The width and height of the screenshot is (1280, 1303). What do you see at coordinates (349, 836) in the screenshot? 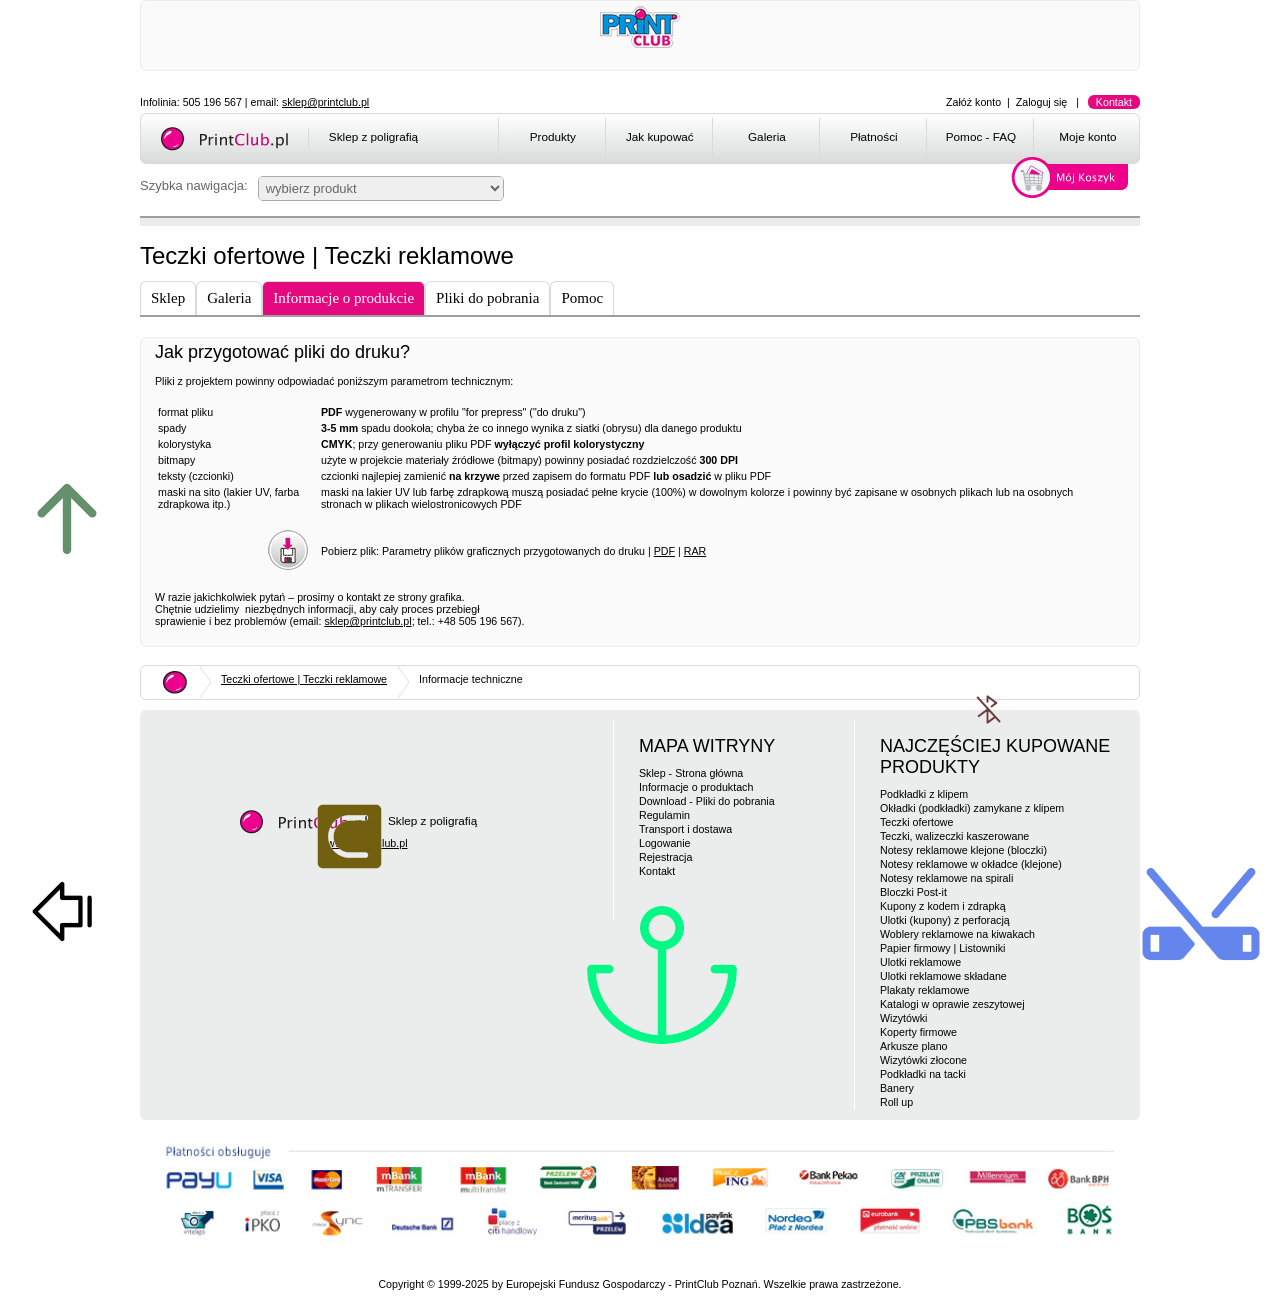
I see `indicates a proper subset relationship in mathematical notation` at bounding box center [349, 836].